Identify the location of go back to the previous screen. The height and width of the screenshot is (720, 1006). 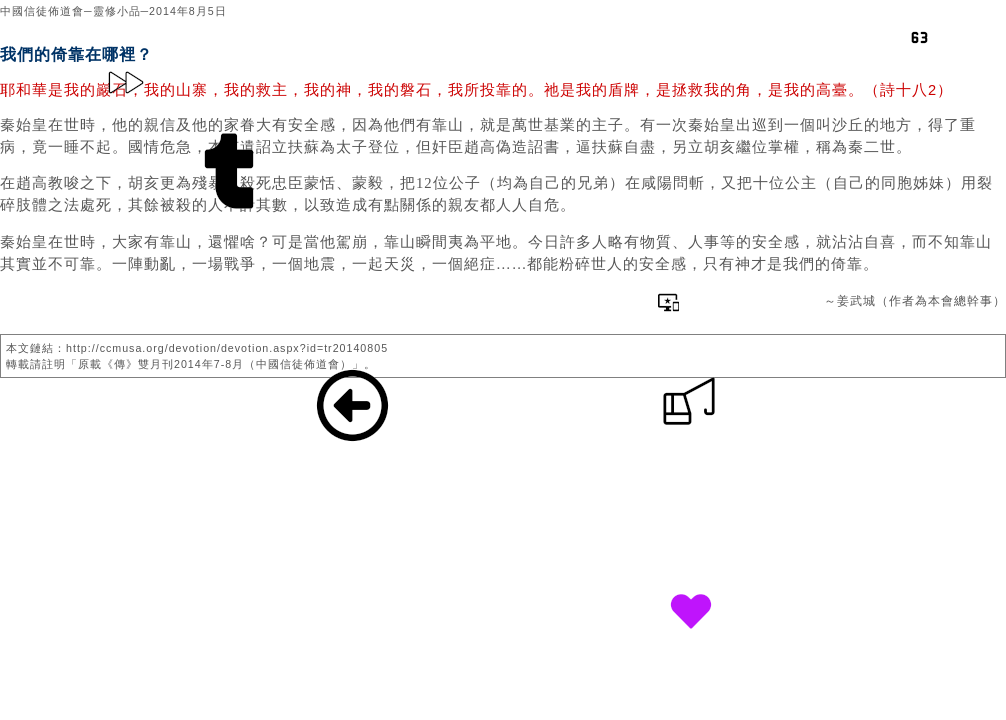
(352, 405).